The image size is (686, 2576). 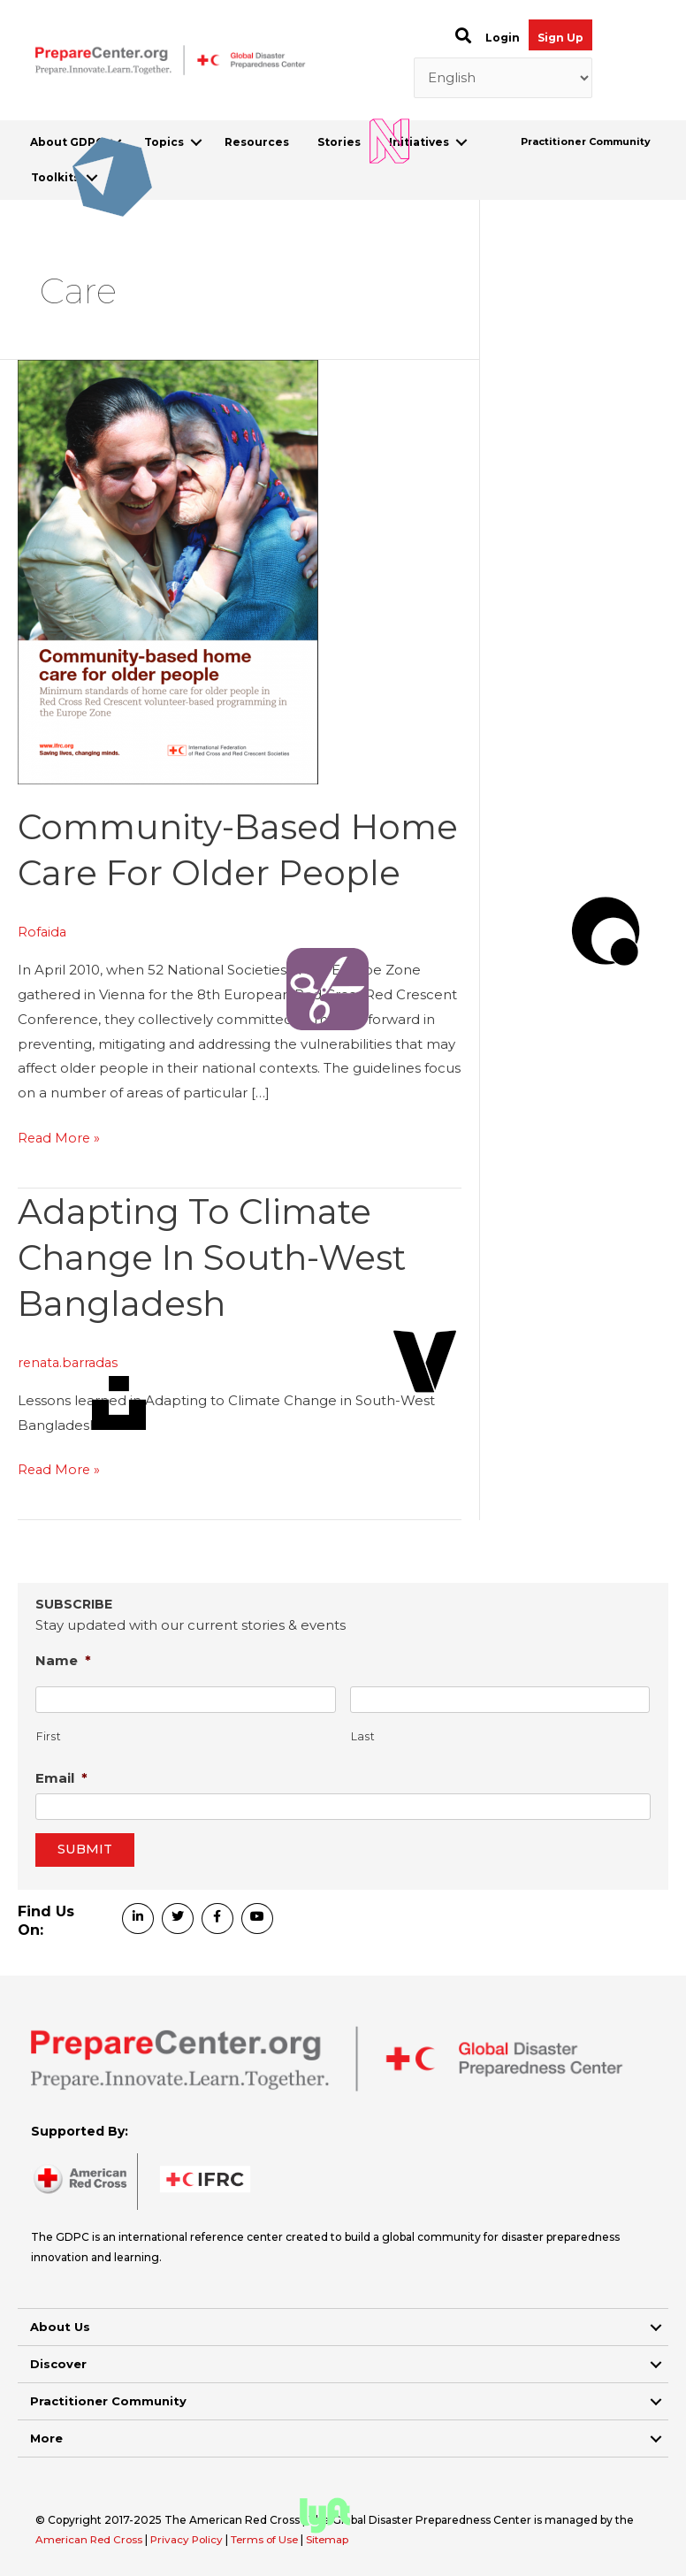 I want to click on V programming language logo, so click(x=424, y=1361).